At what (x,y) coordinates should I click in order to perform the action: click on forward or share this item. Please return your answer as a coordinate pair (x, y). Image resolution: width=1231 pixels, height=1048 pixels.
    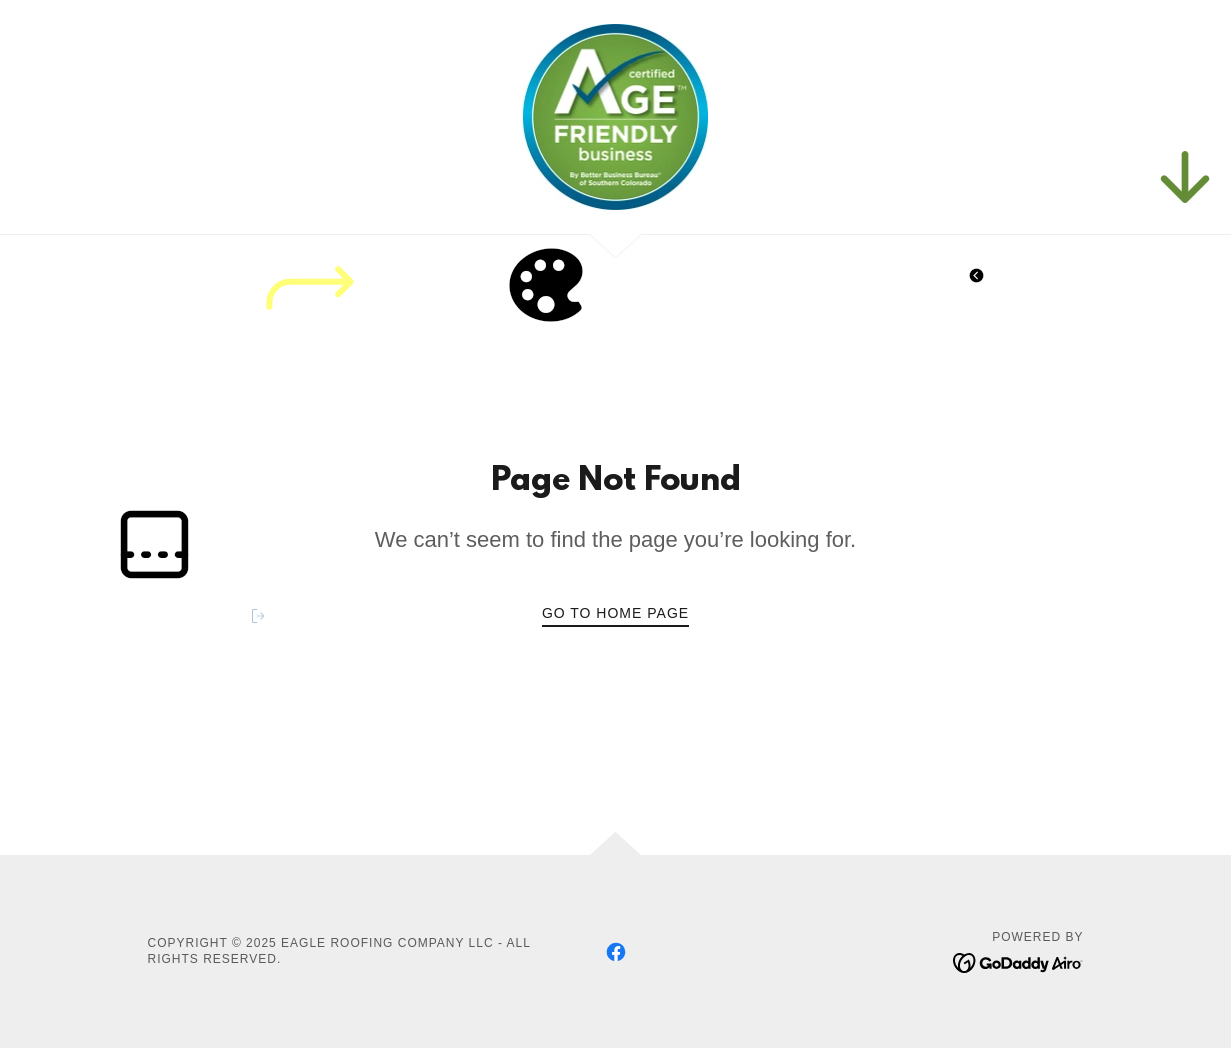
    Looking at the image, I should click on (310, 288).